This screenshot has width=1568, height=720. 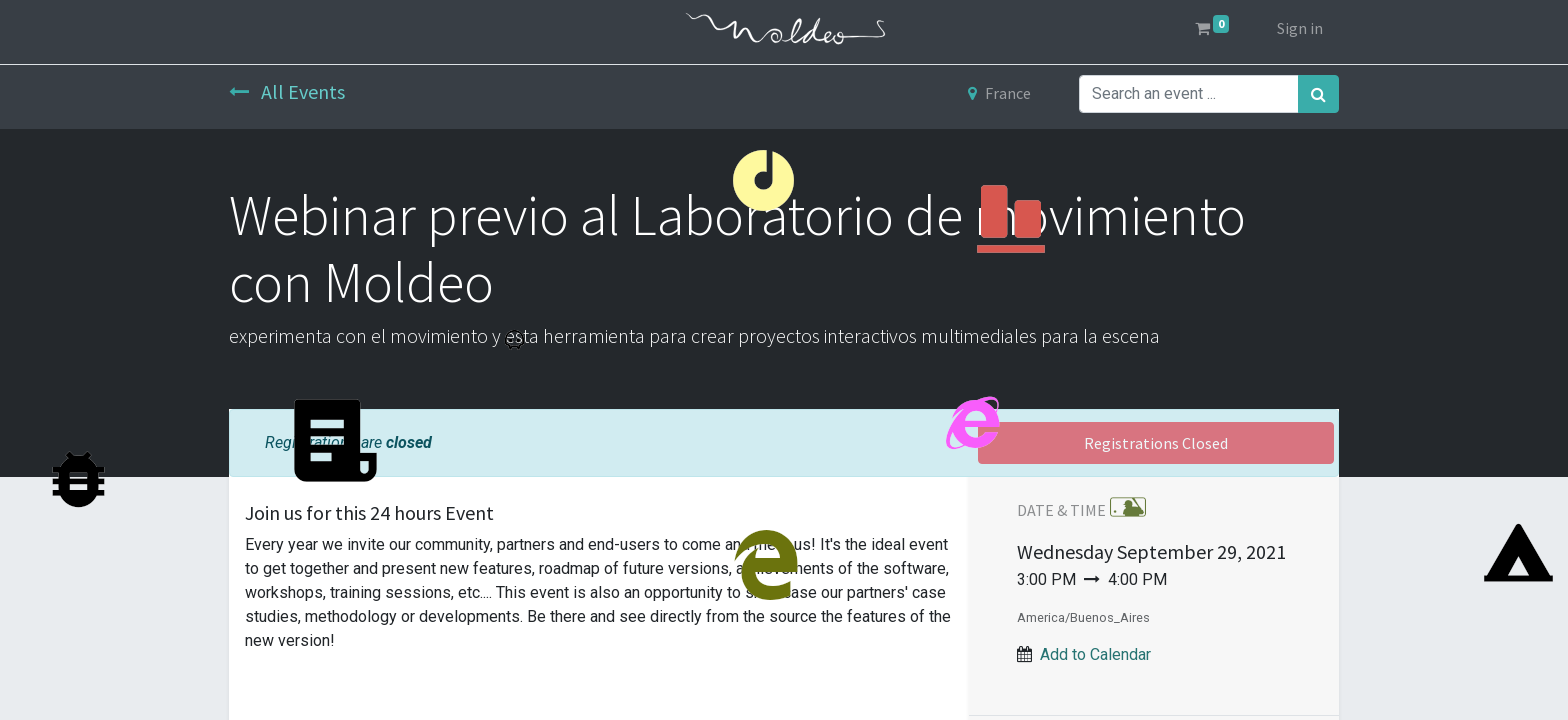 What do you see at coordinates (335, 440) in the screenshot?
I see `view document list or file details` at bounding box center [335, 440].